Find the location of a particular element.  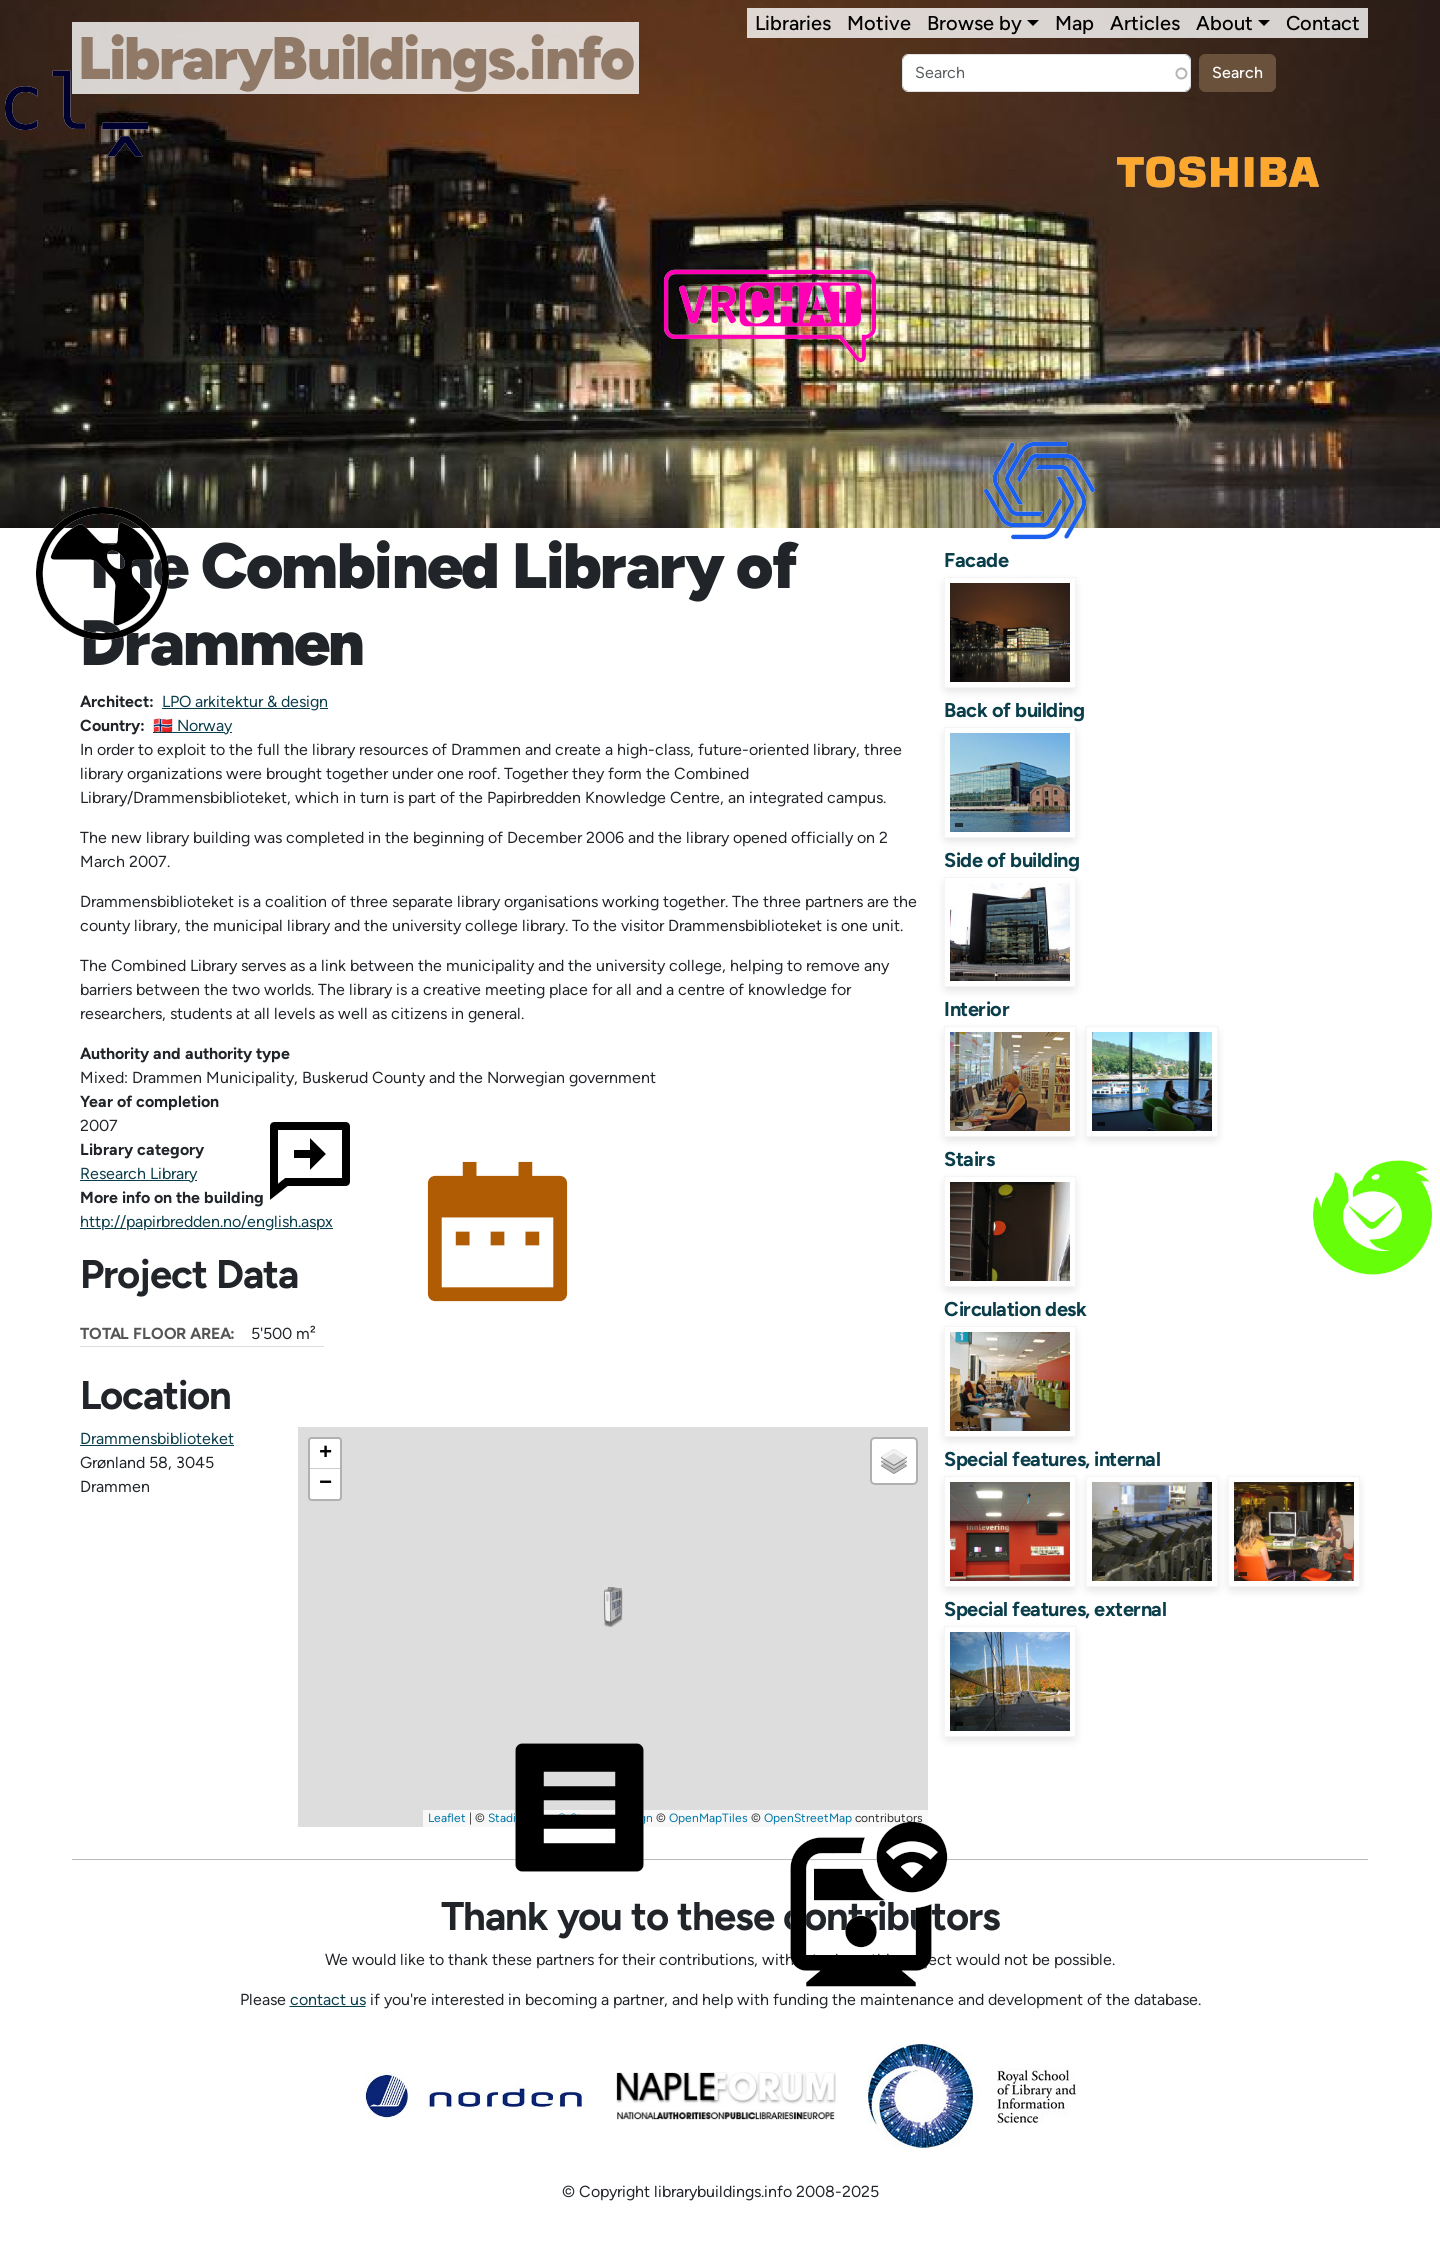

forward a chat message is located at coordinates (310, 1158).